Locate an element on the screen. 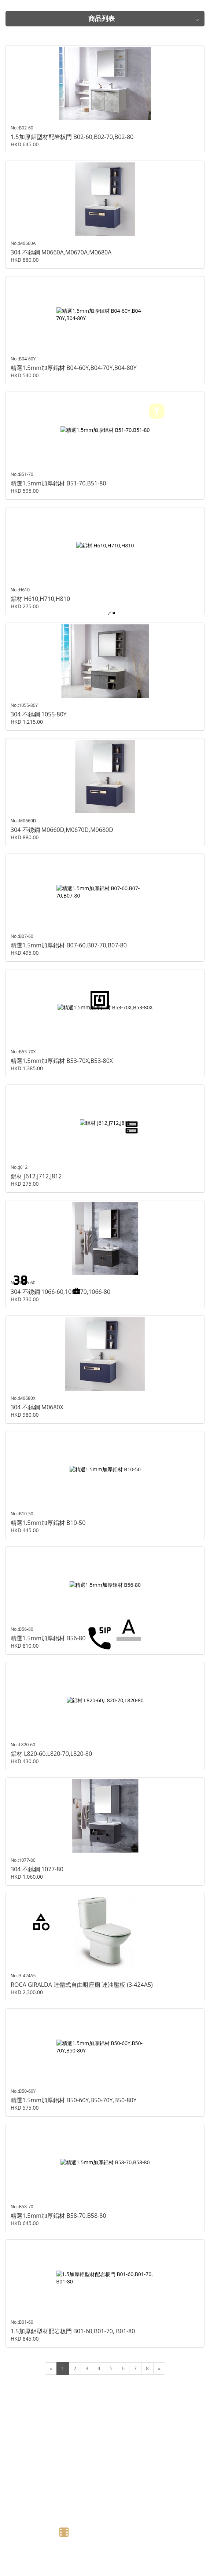 This screenshot has width=210, height=2576. indicates item number 38 in a list or sequence is located at coordinates (20, 1280).